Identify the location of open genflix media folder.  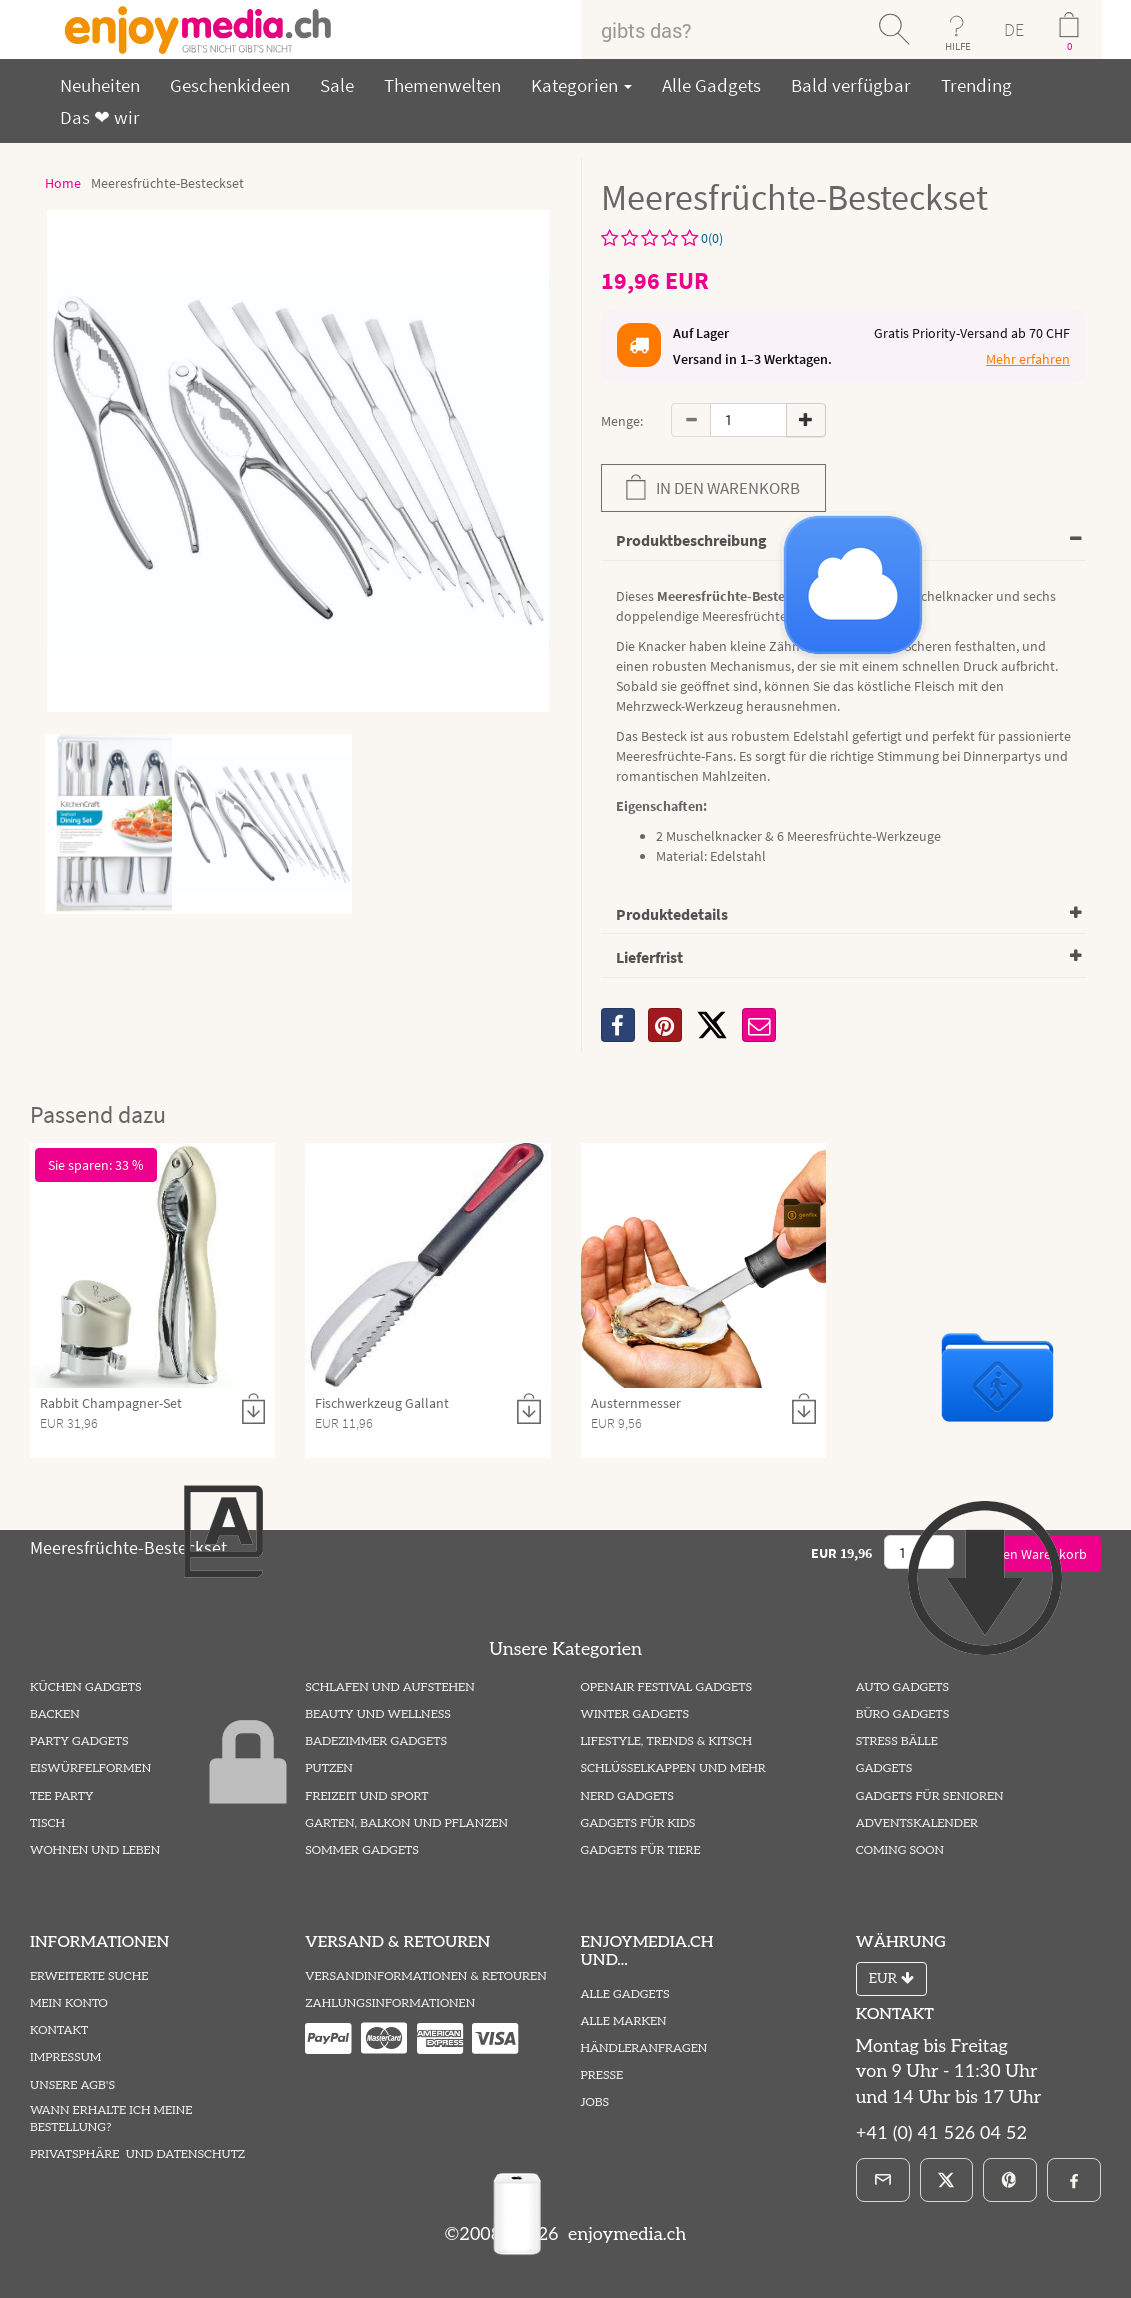
(802, 1214).